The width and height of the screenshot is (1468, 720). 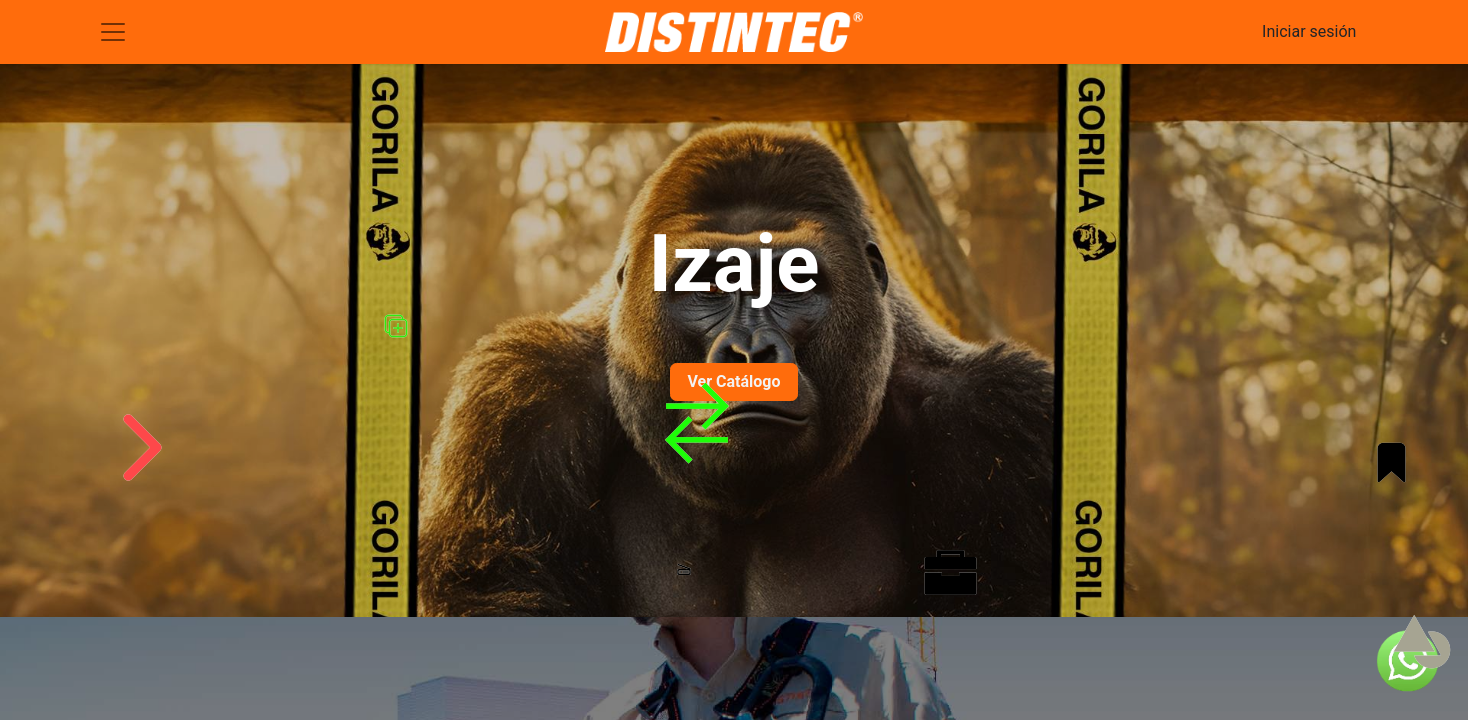 What do you see at coordinates (684, 569) in the screenshot?
I see `scan a document or image` at bounding box center [684, 569].